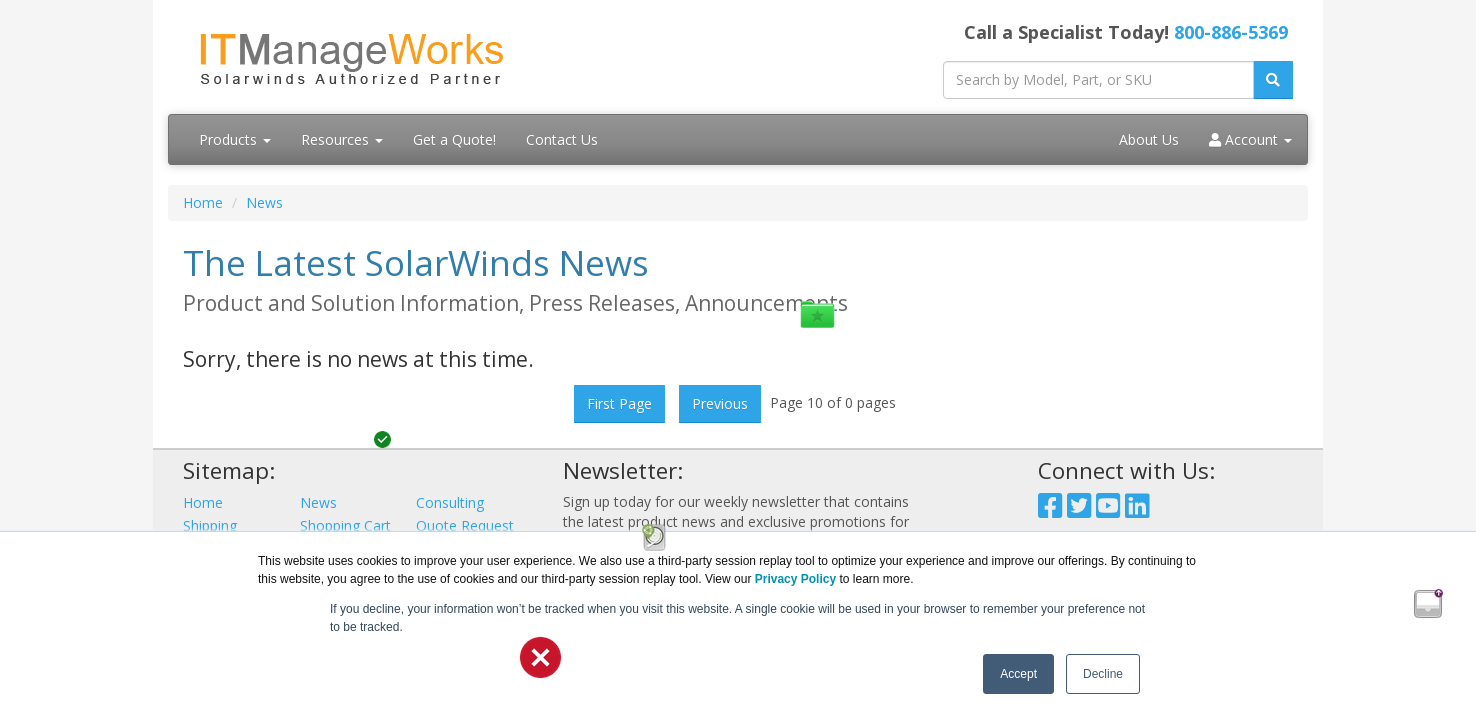  Describe the element at coordinates (654, 537) in the screenshot. I see `launch ubiquity disk installer` at that location.